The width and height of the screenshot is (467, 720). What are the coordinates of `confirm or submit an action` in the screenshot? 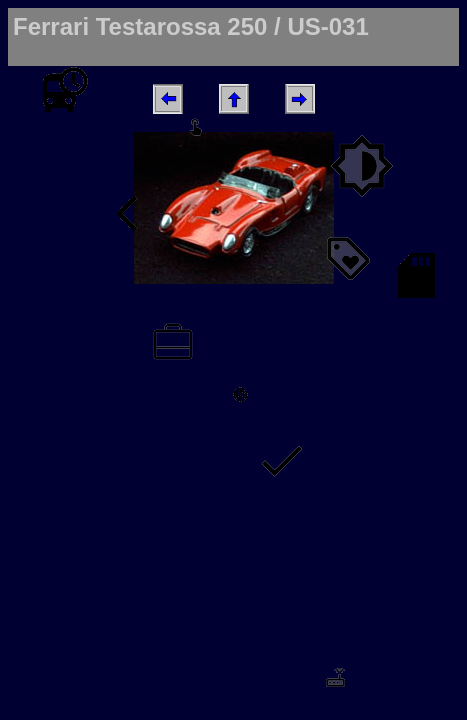 It's located at (281, 460).